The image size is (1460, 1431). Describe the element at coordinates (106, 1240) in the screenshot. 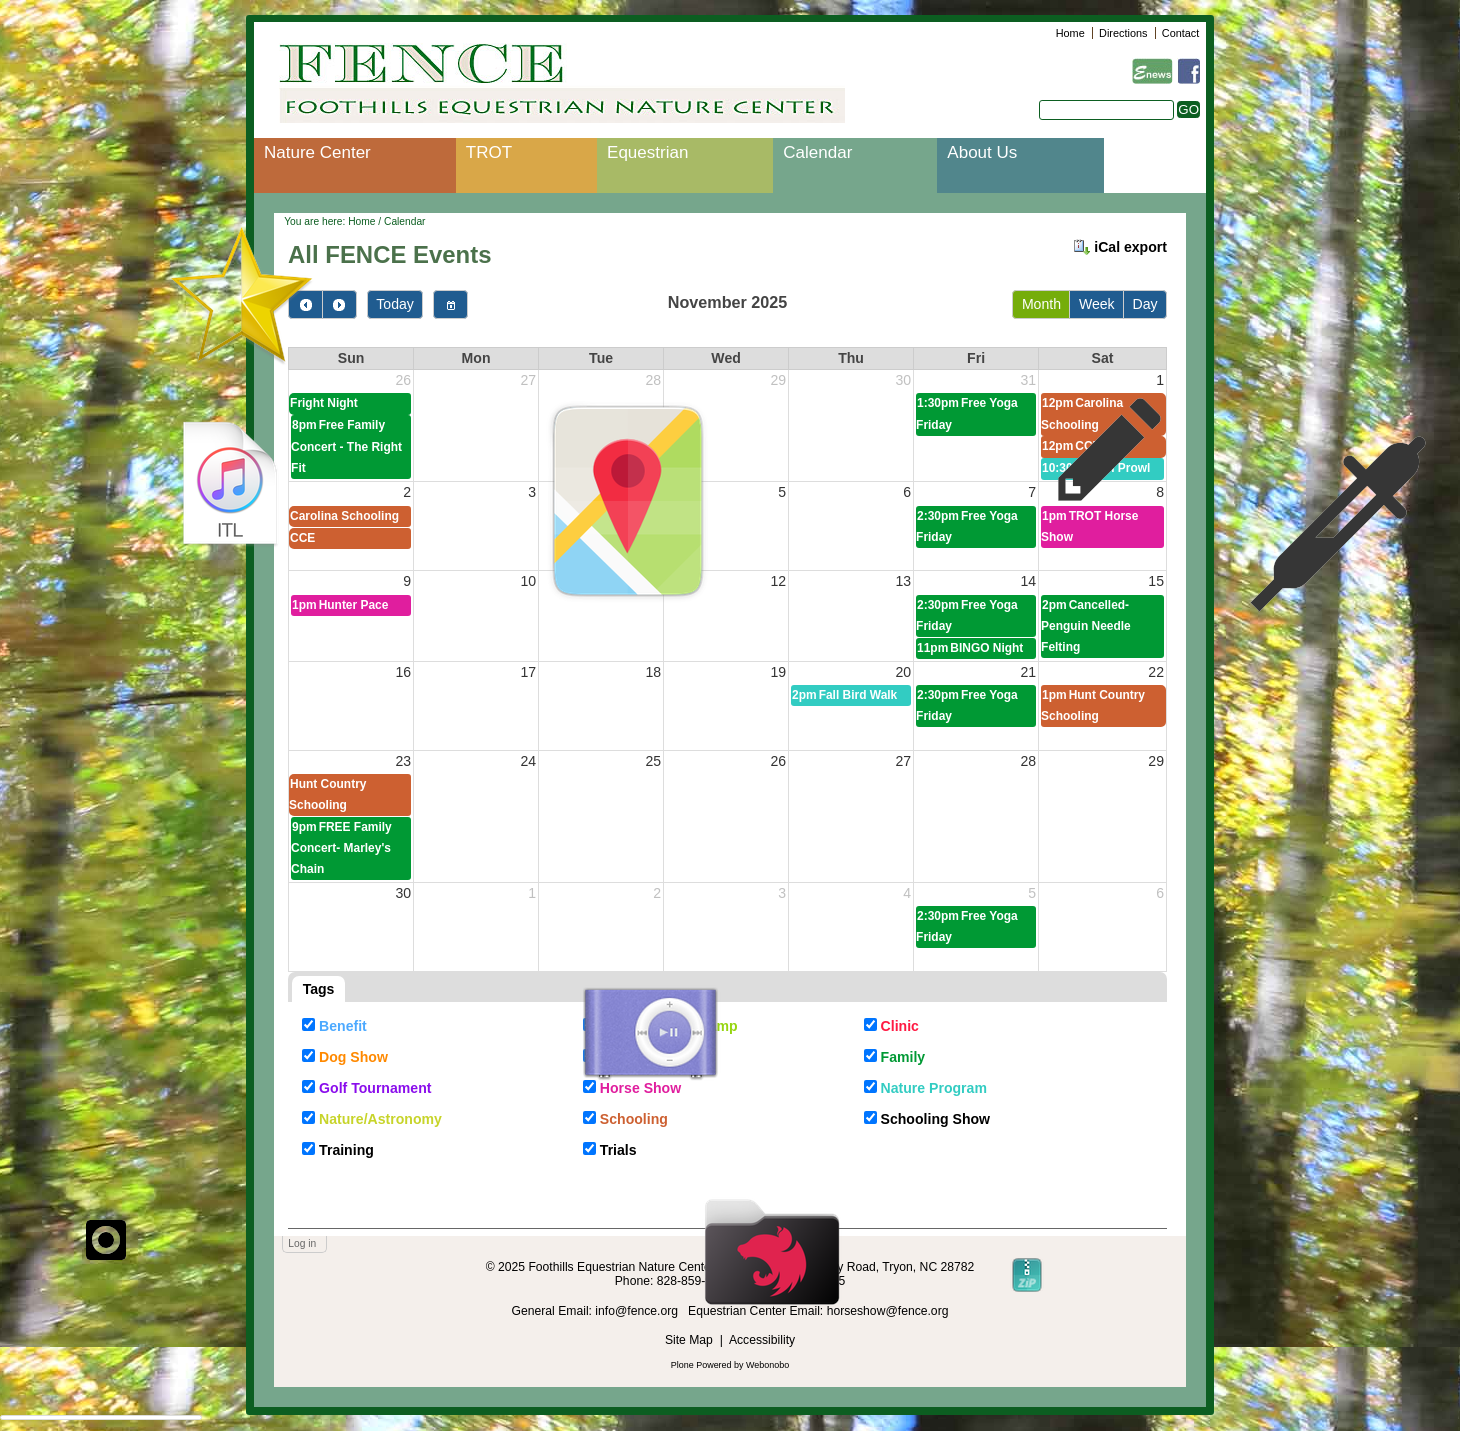

I see `iPod Shuffle device in sidebar` at that location.